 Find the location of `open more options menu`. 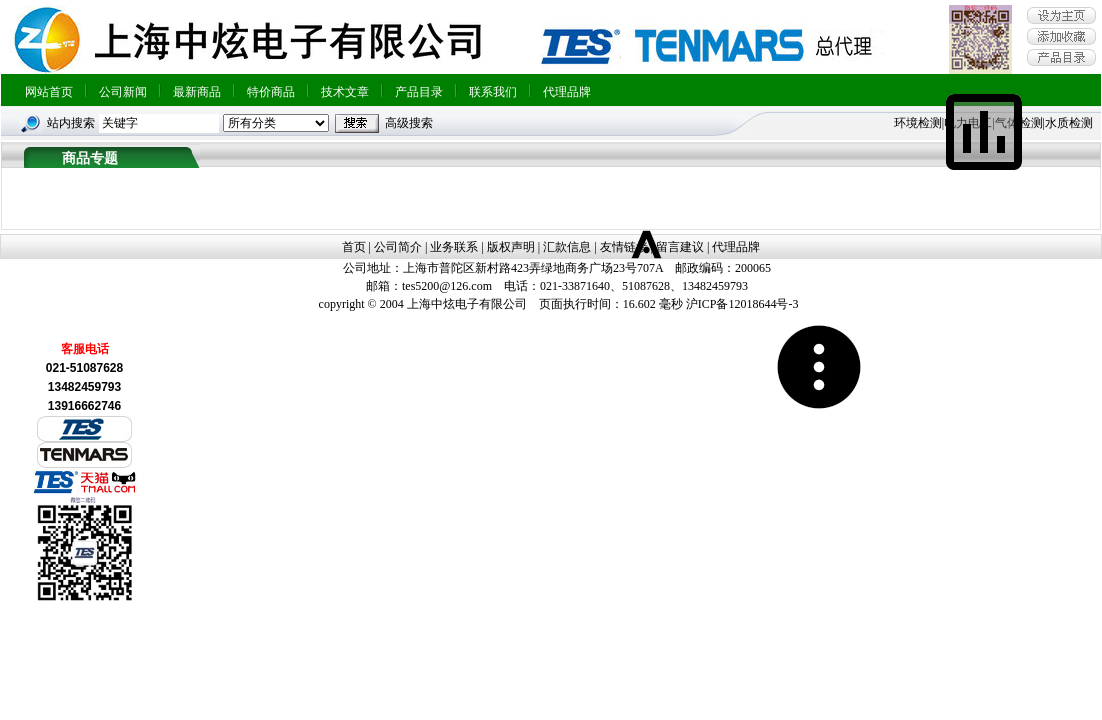

open more options menu is located at coordinates (819, 367).